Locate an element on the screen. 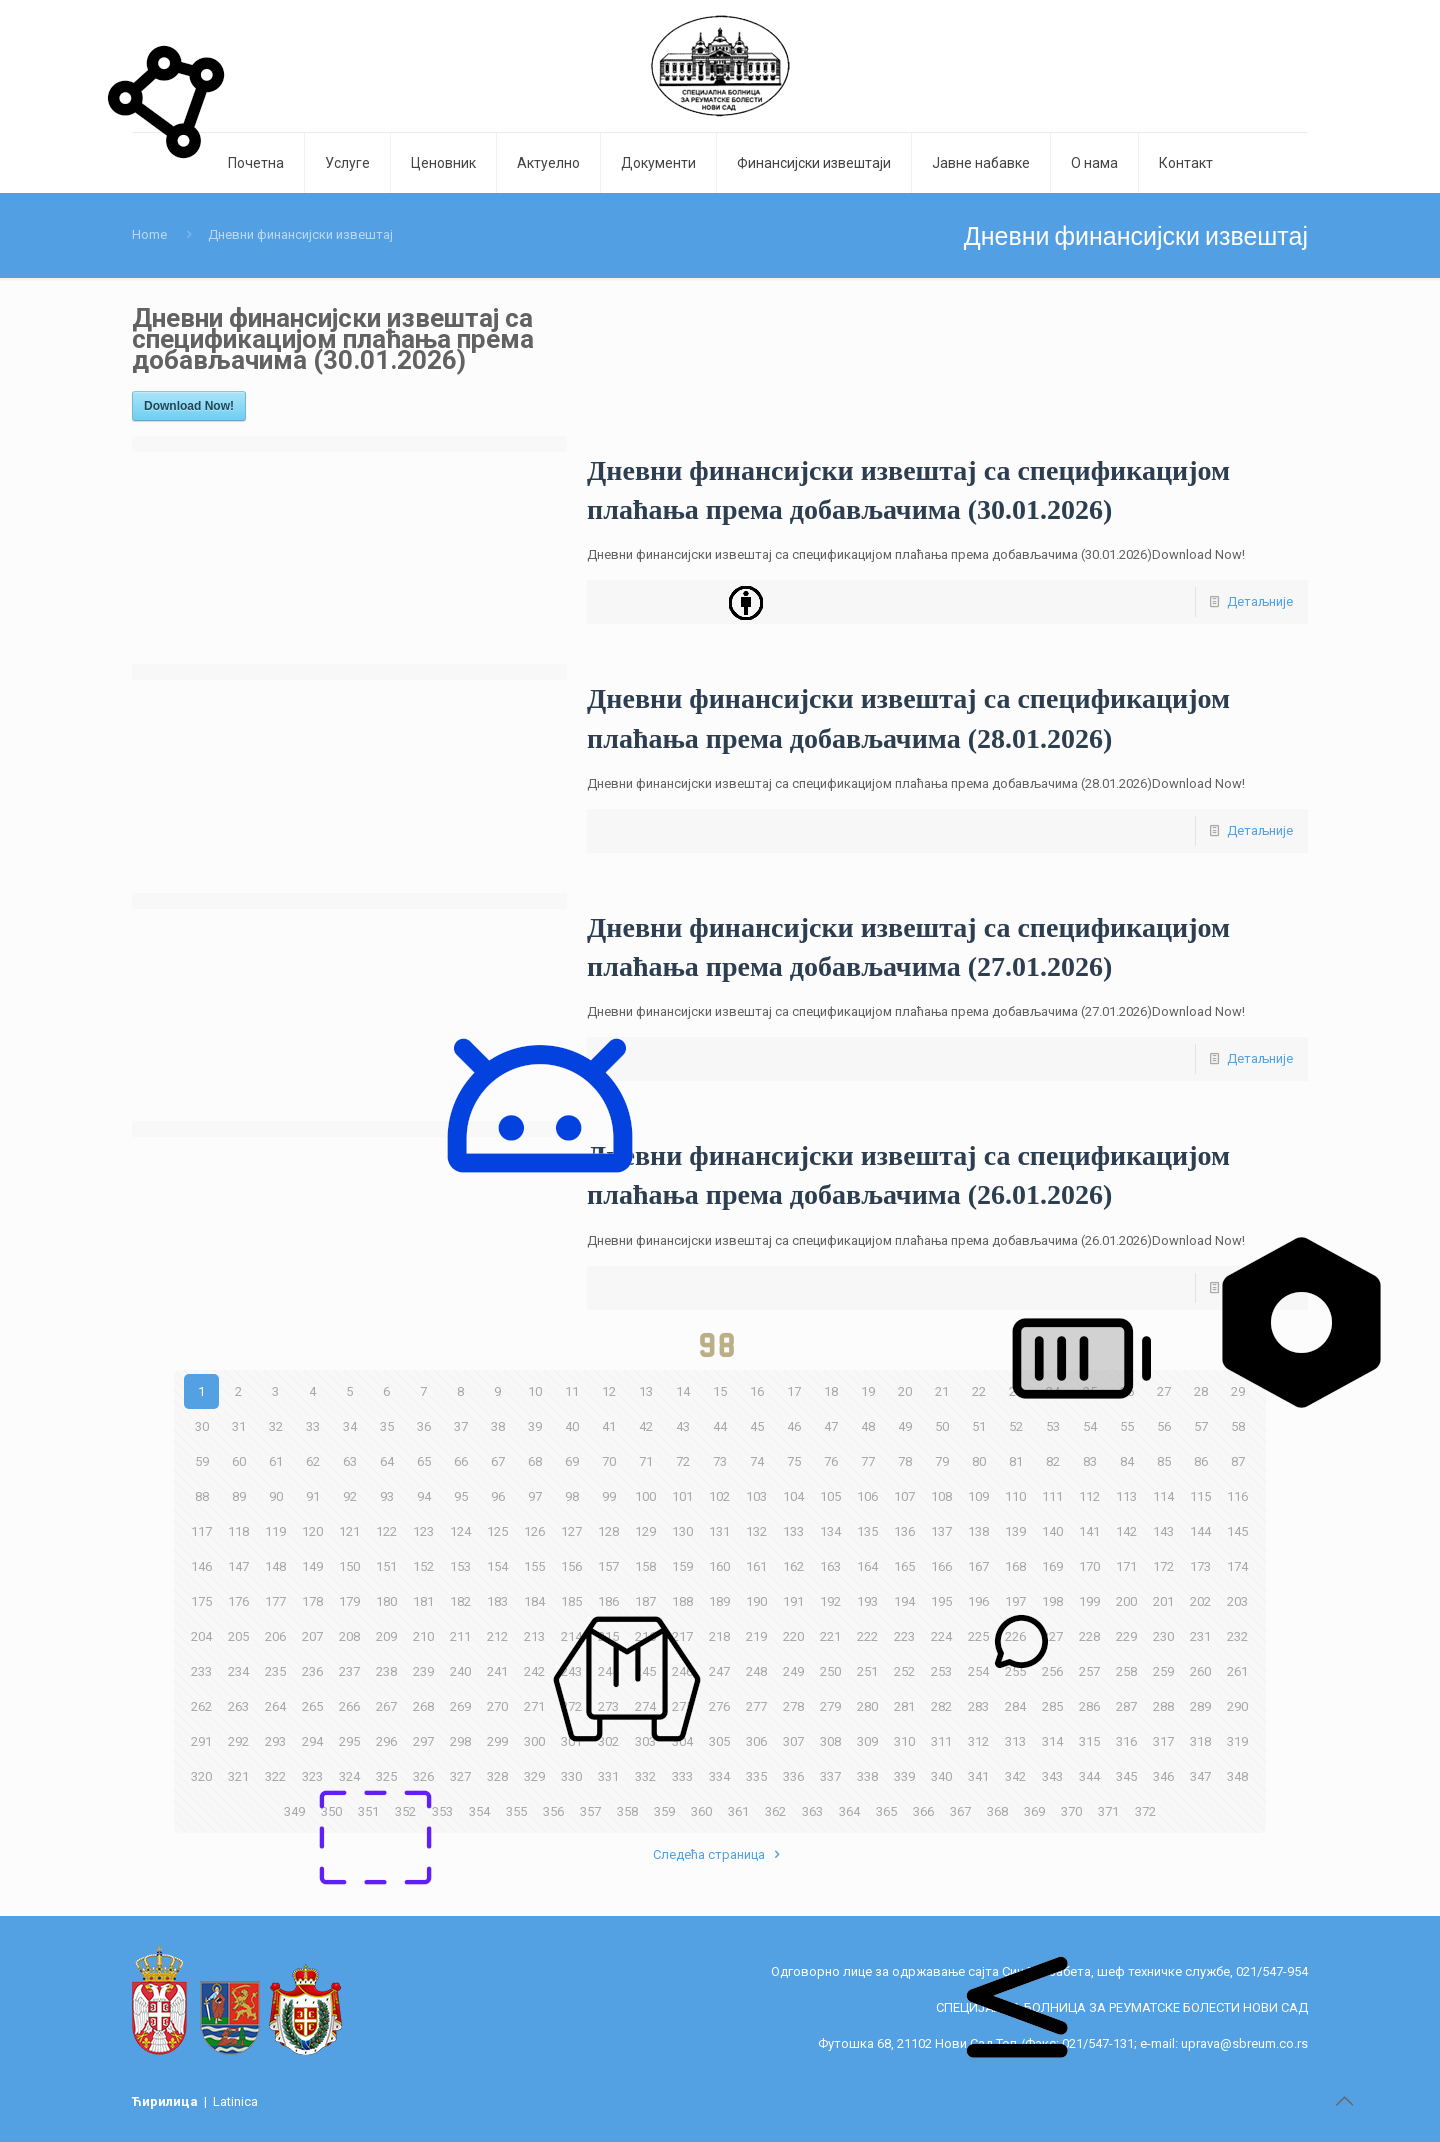 The height and width of the screenshot is (2142, 1440). browse casual or streetwear clothing is located at coordinates (627, 1679).